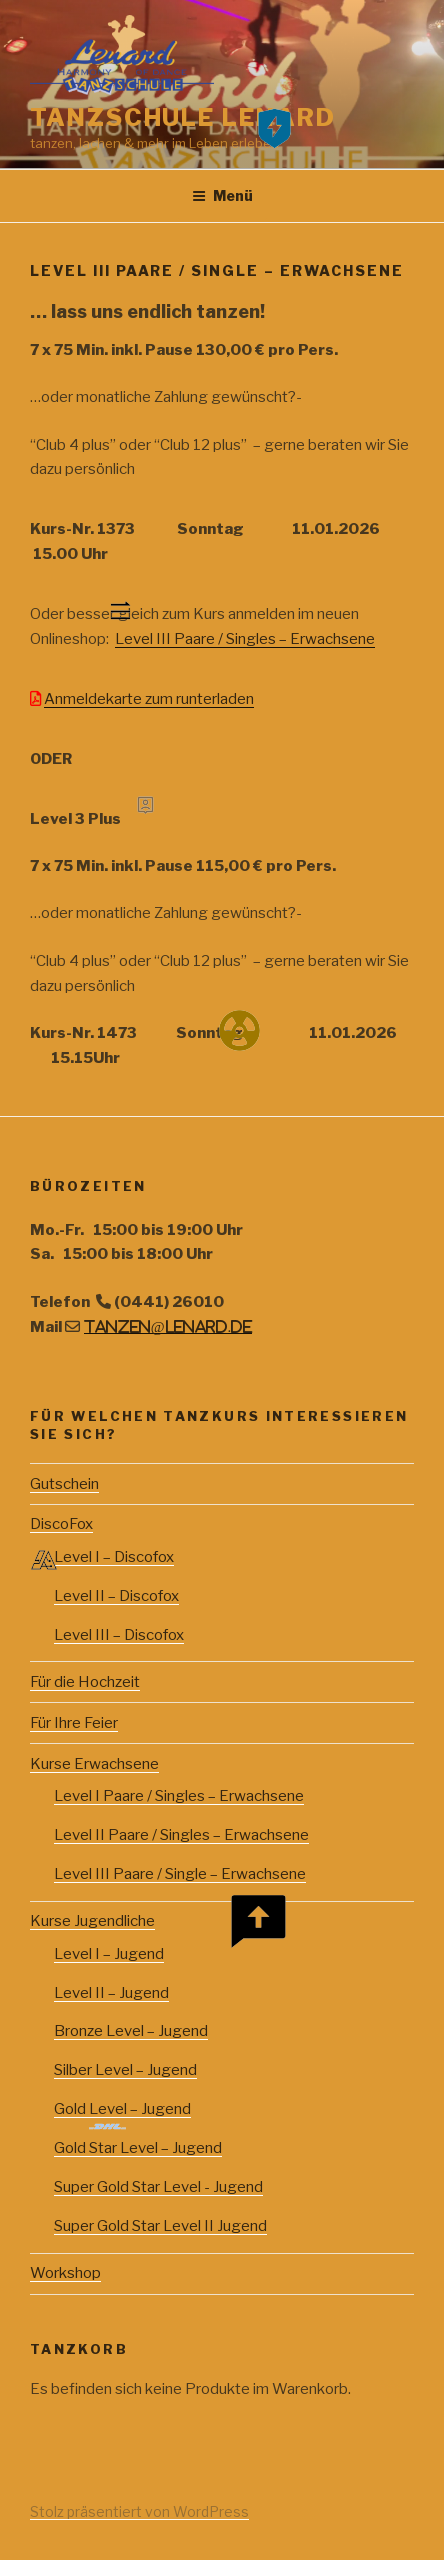  What do you see at coordinates (107, 2126) in the screenshot?
I see `DHL shipping and logistics services` at bounding box center [107, 2126].